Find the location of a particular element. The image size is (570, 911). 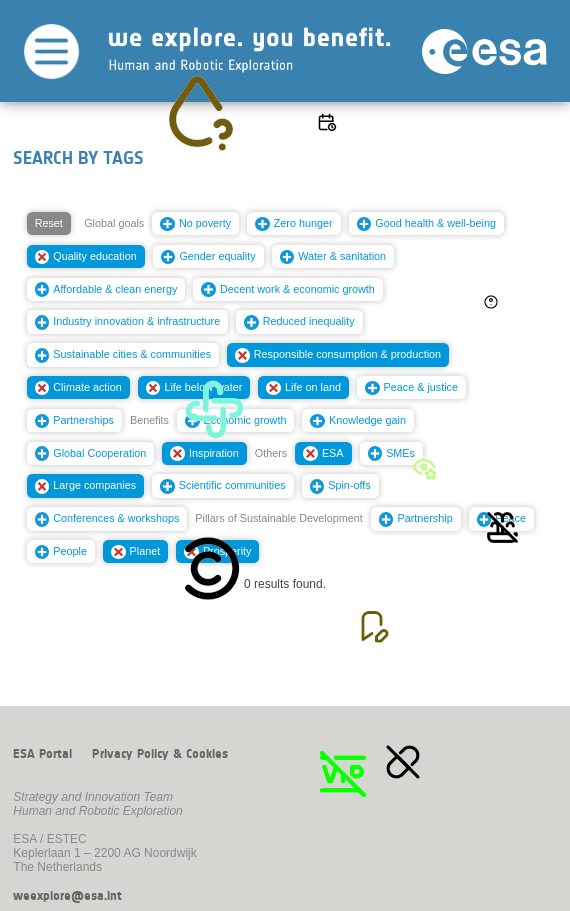

check water quality or status is located at coordinates (197, 111).